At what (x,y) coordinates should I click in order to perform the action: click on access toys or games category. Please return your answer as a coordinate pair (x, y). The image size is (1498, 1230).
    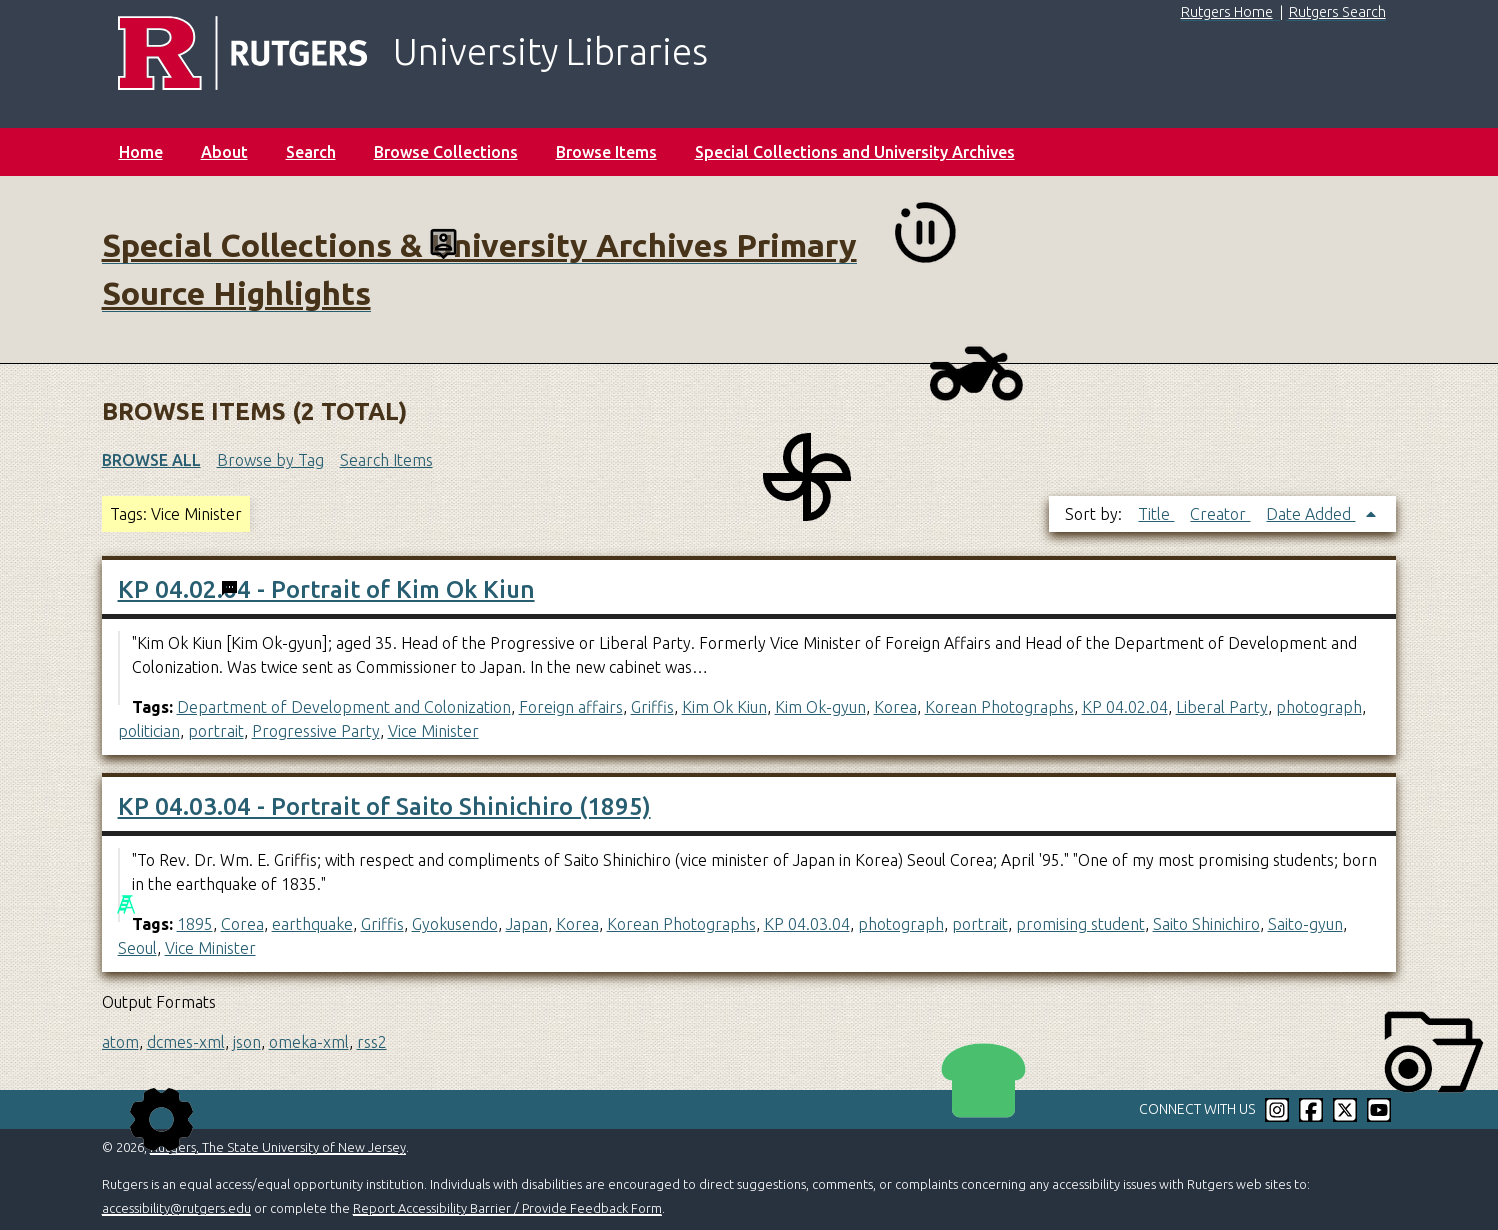
    Looking at the image, I should click on (807, 477).